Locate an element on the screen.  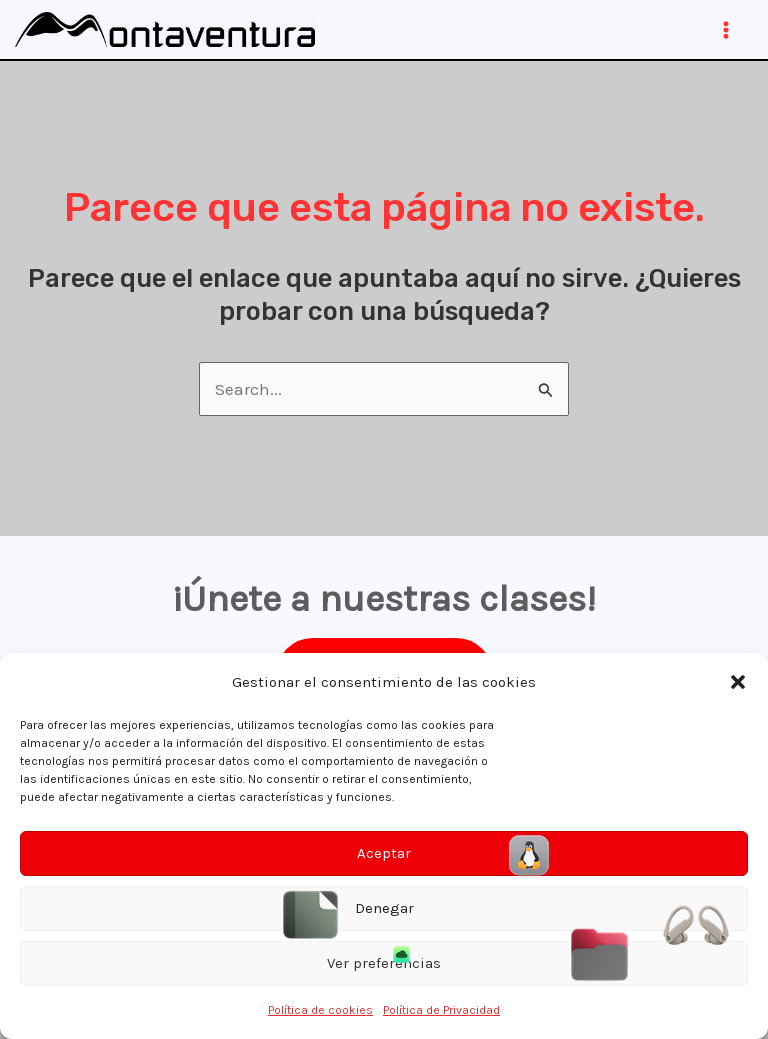
access linux system preferences is located at coordinates (529, 856).